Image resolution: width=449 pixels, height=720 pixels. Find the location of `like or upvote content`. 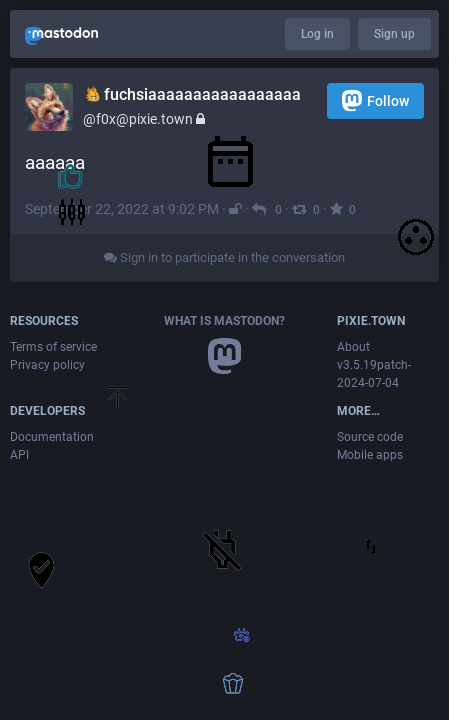

like or upvote content is located at coordinates (71, 177).